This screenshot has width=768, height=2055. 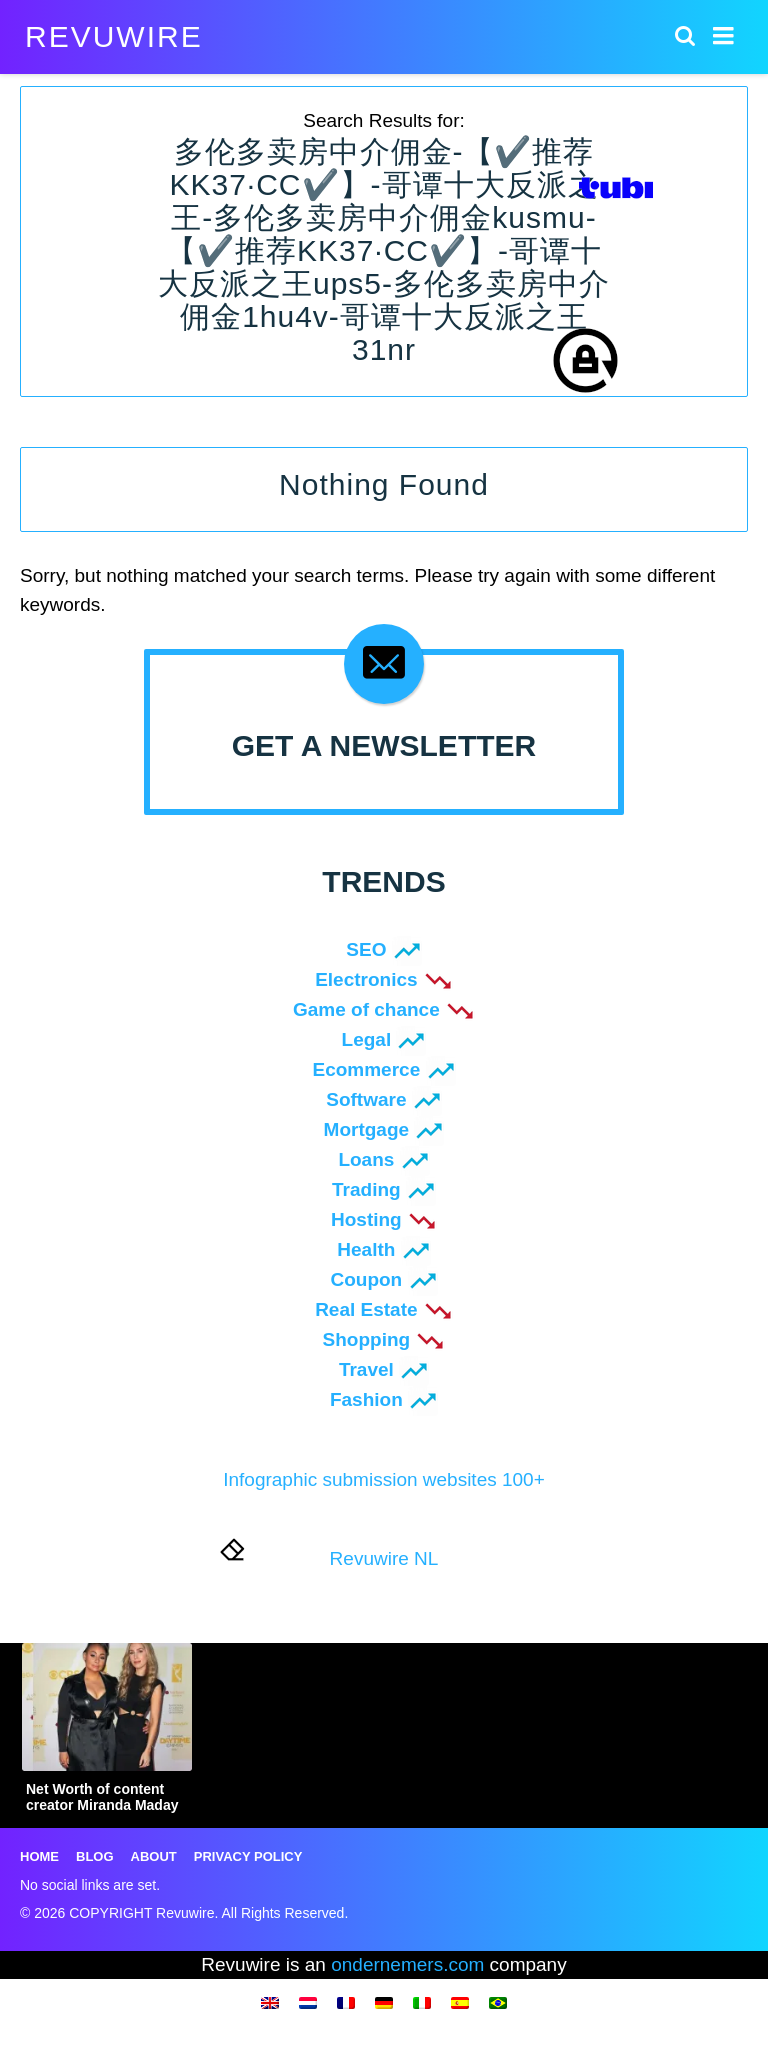 What do you see at coordinates (585, 360) in the screenshot?
I see `screen rotation is locked` at bounding box center [585, 360].